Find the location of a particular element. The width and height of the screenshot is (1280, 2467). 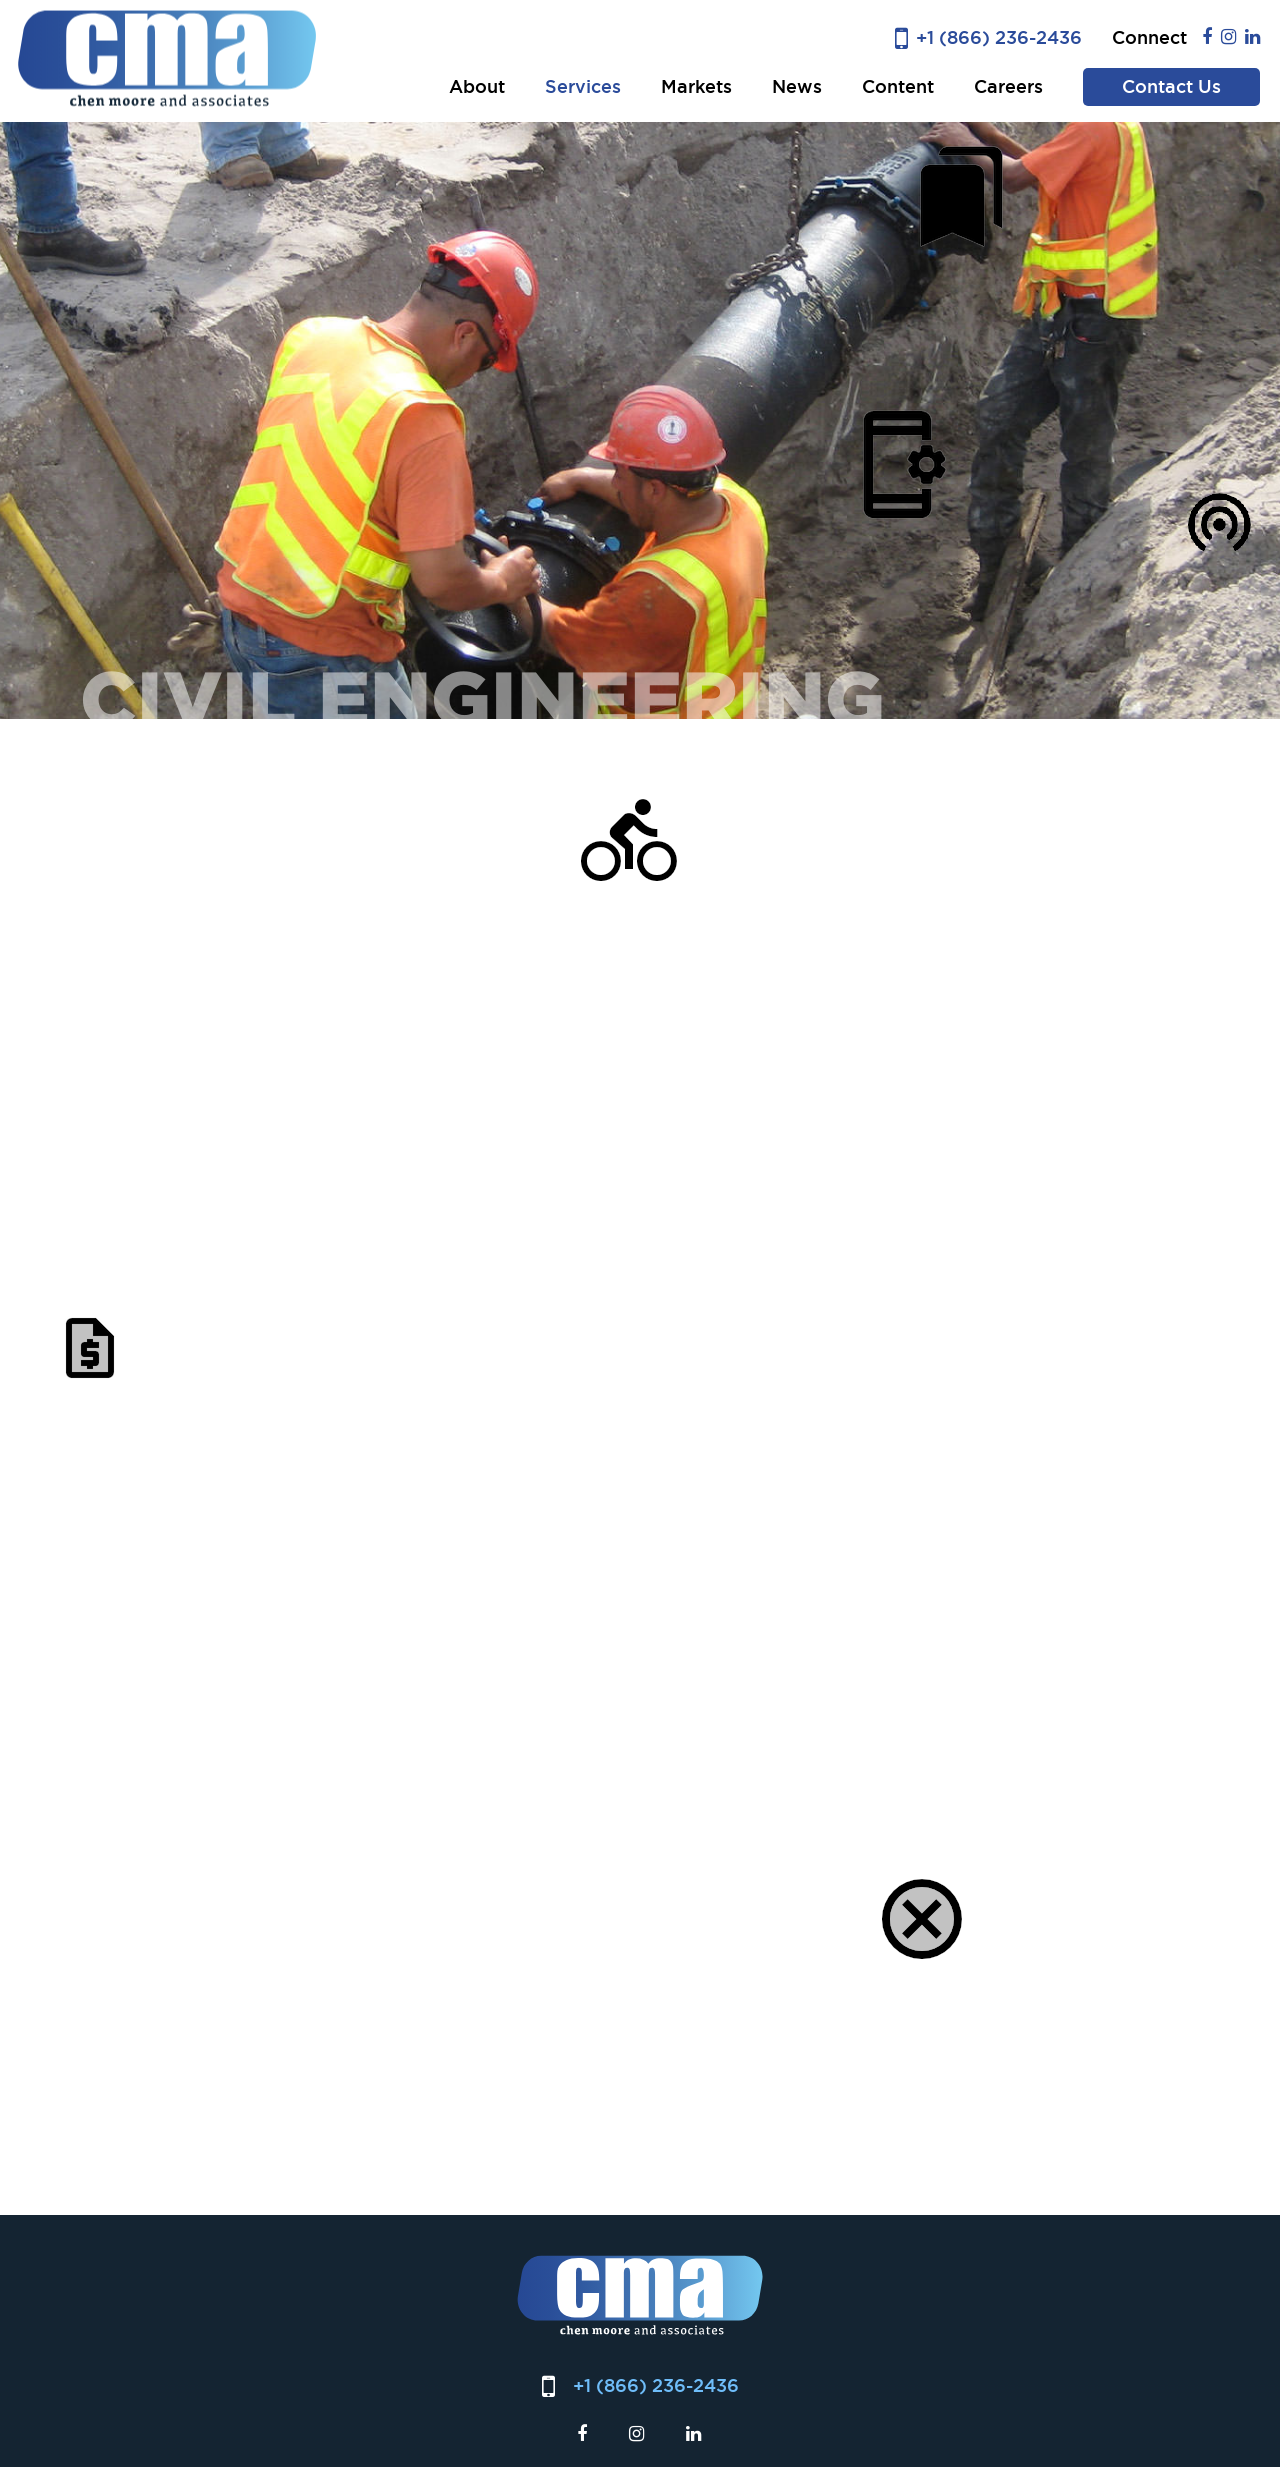

request a price quote or estimate is located at coordinates (90, 1348).